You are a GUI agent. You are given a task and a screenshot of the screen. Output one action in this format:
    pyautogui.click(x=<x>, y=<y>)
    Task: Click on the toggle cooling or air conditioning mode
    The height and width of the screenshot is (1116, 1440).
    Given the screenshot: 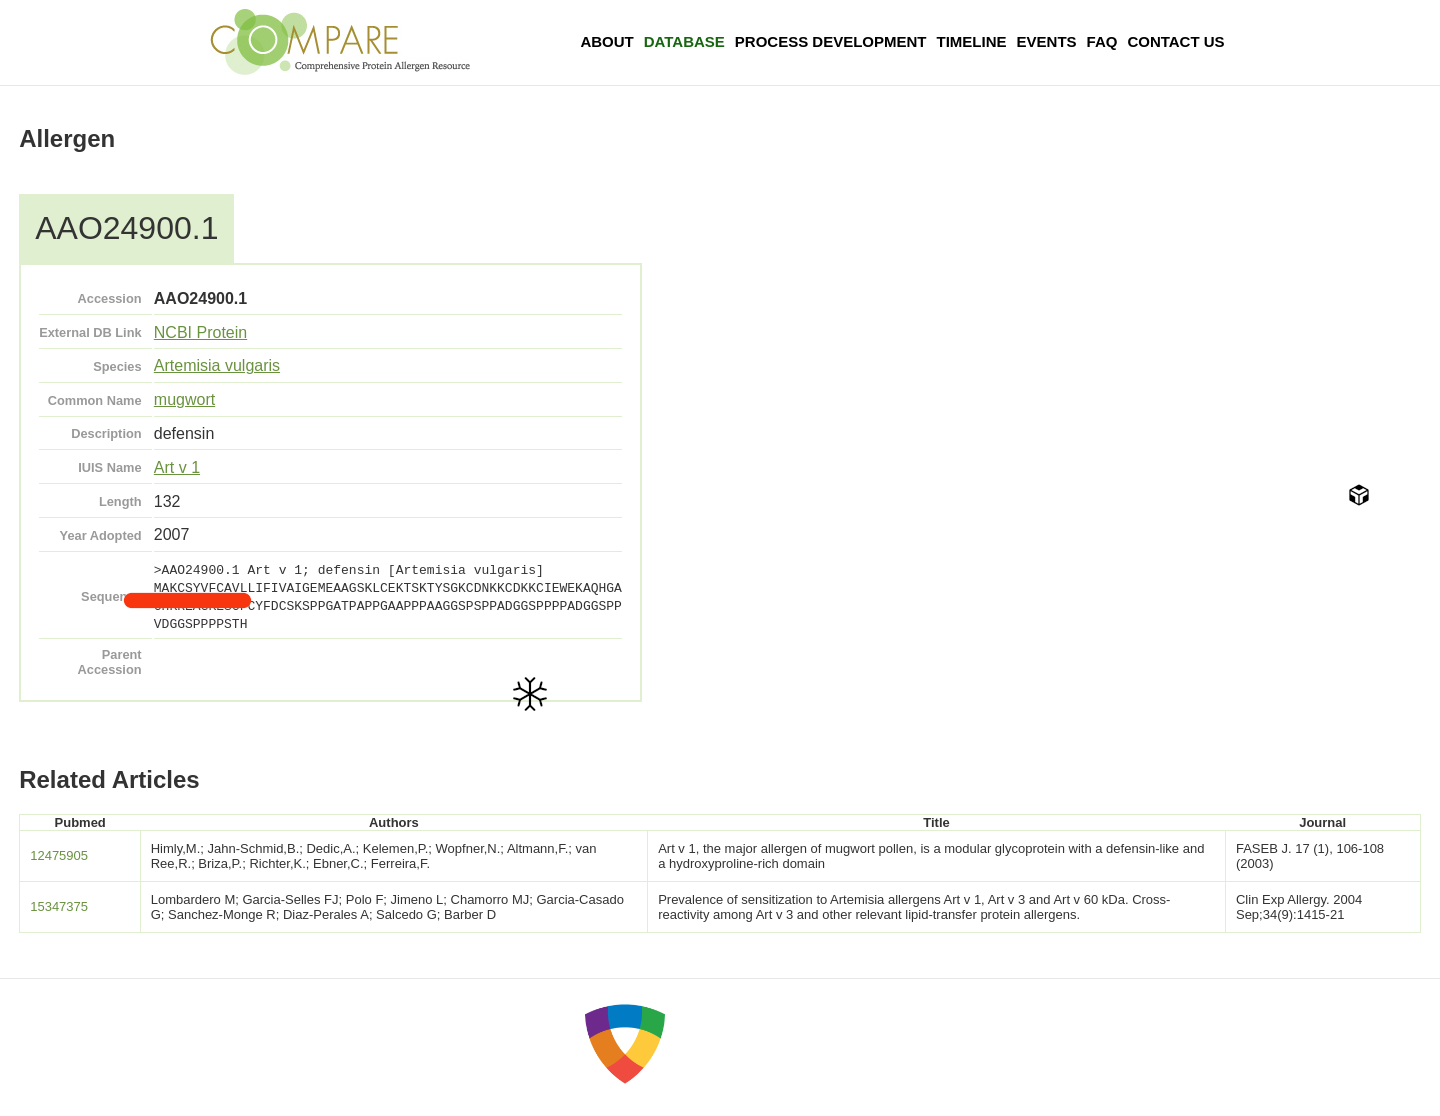 What is the action you would take?
    pyautogui.click(x=530, y=694)
    